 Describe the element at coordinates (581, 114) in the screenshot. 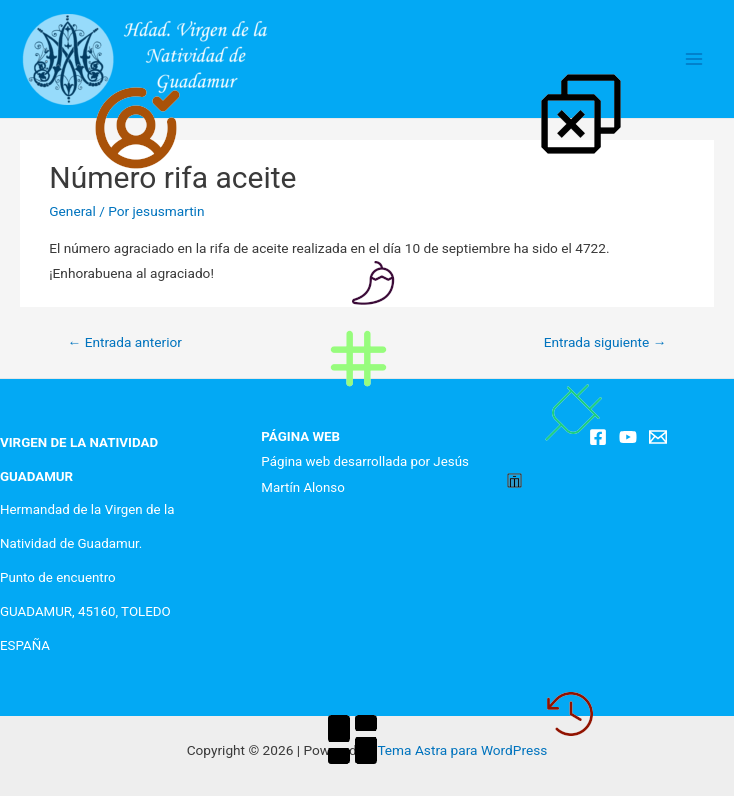

I see `close all open tabs or windows` at that location.